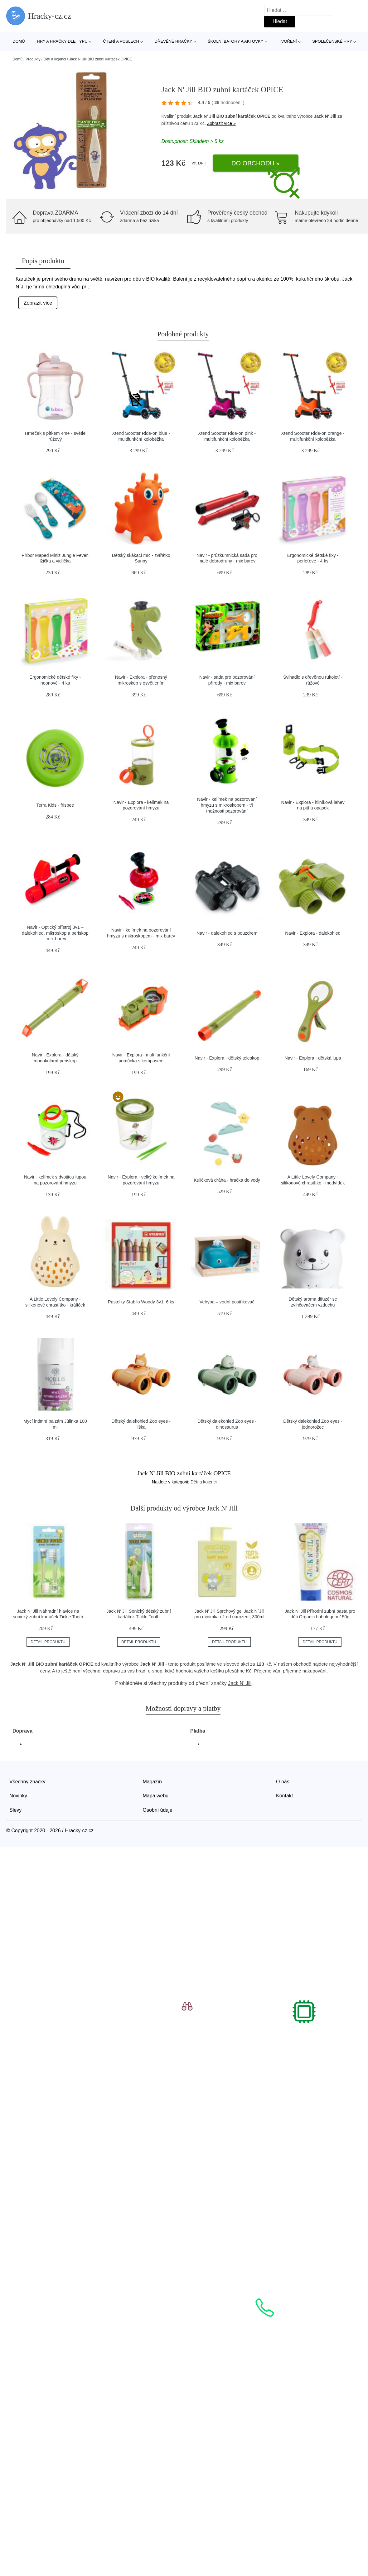 This screenshot has width=368, height=2576. Describe the element at coordinates (265, 2308) in the screenshot. I see `make a phone call` at that location.